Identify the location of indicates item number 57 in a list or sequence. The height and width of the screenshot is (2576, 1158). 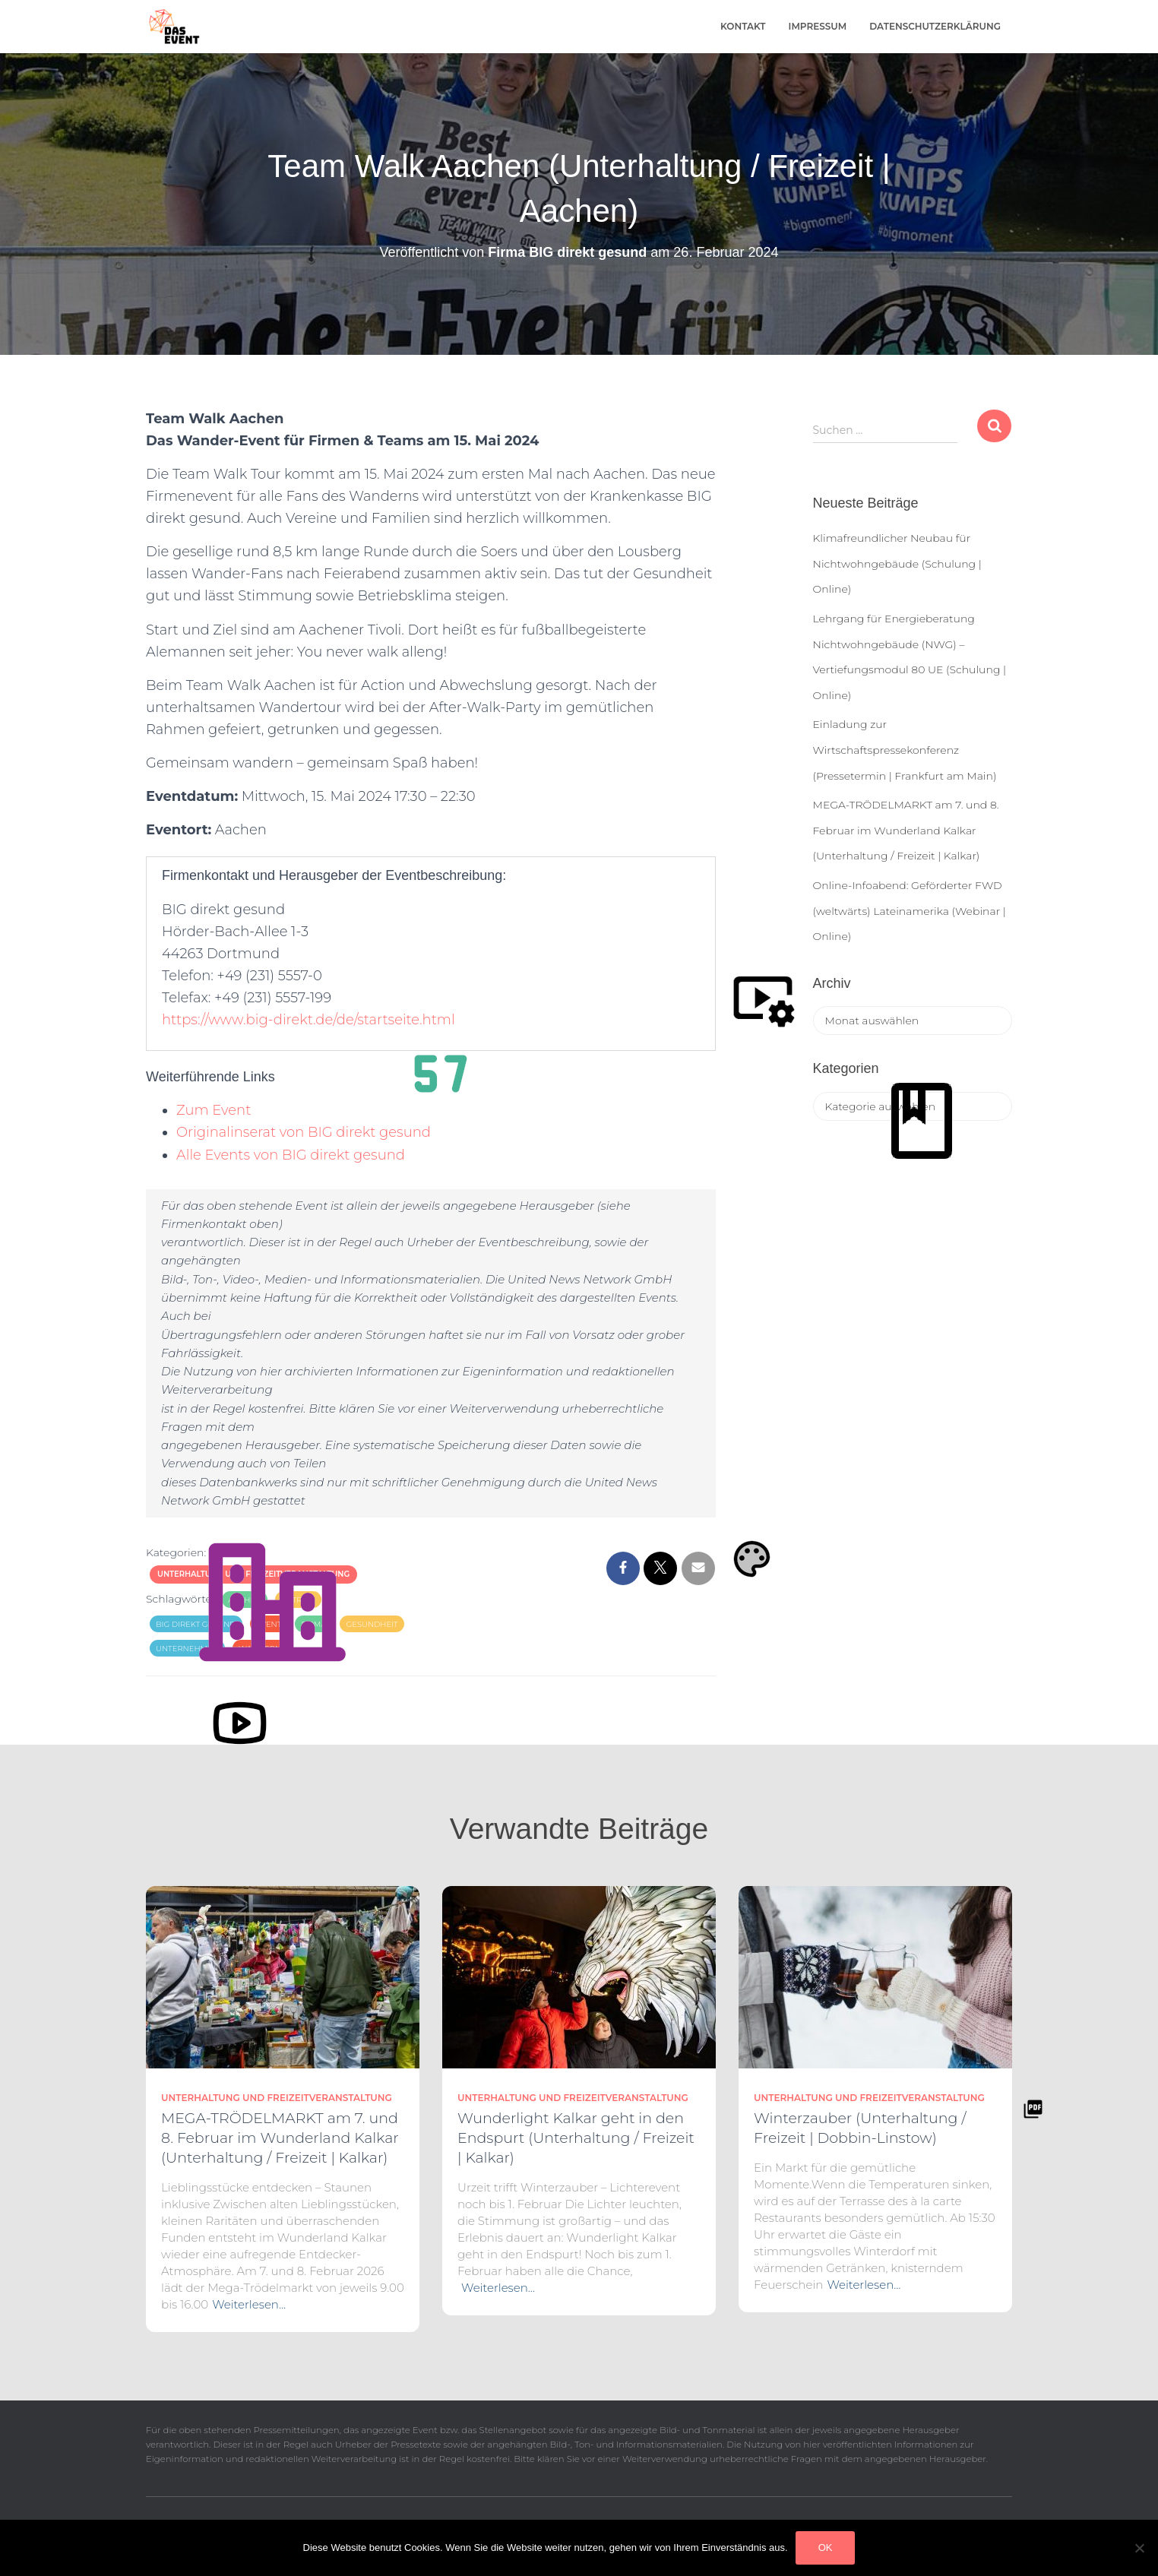
(441, 1074).